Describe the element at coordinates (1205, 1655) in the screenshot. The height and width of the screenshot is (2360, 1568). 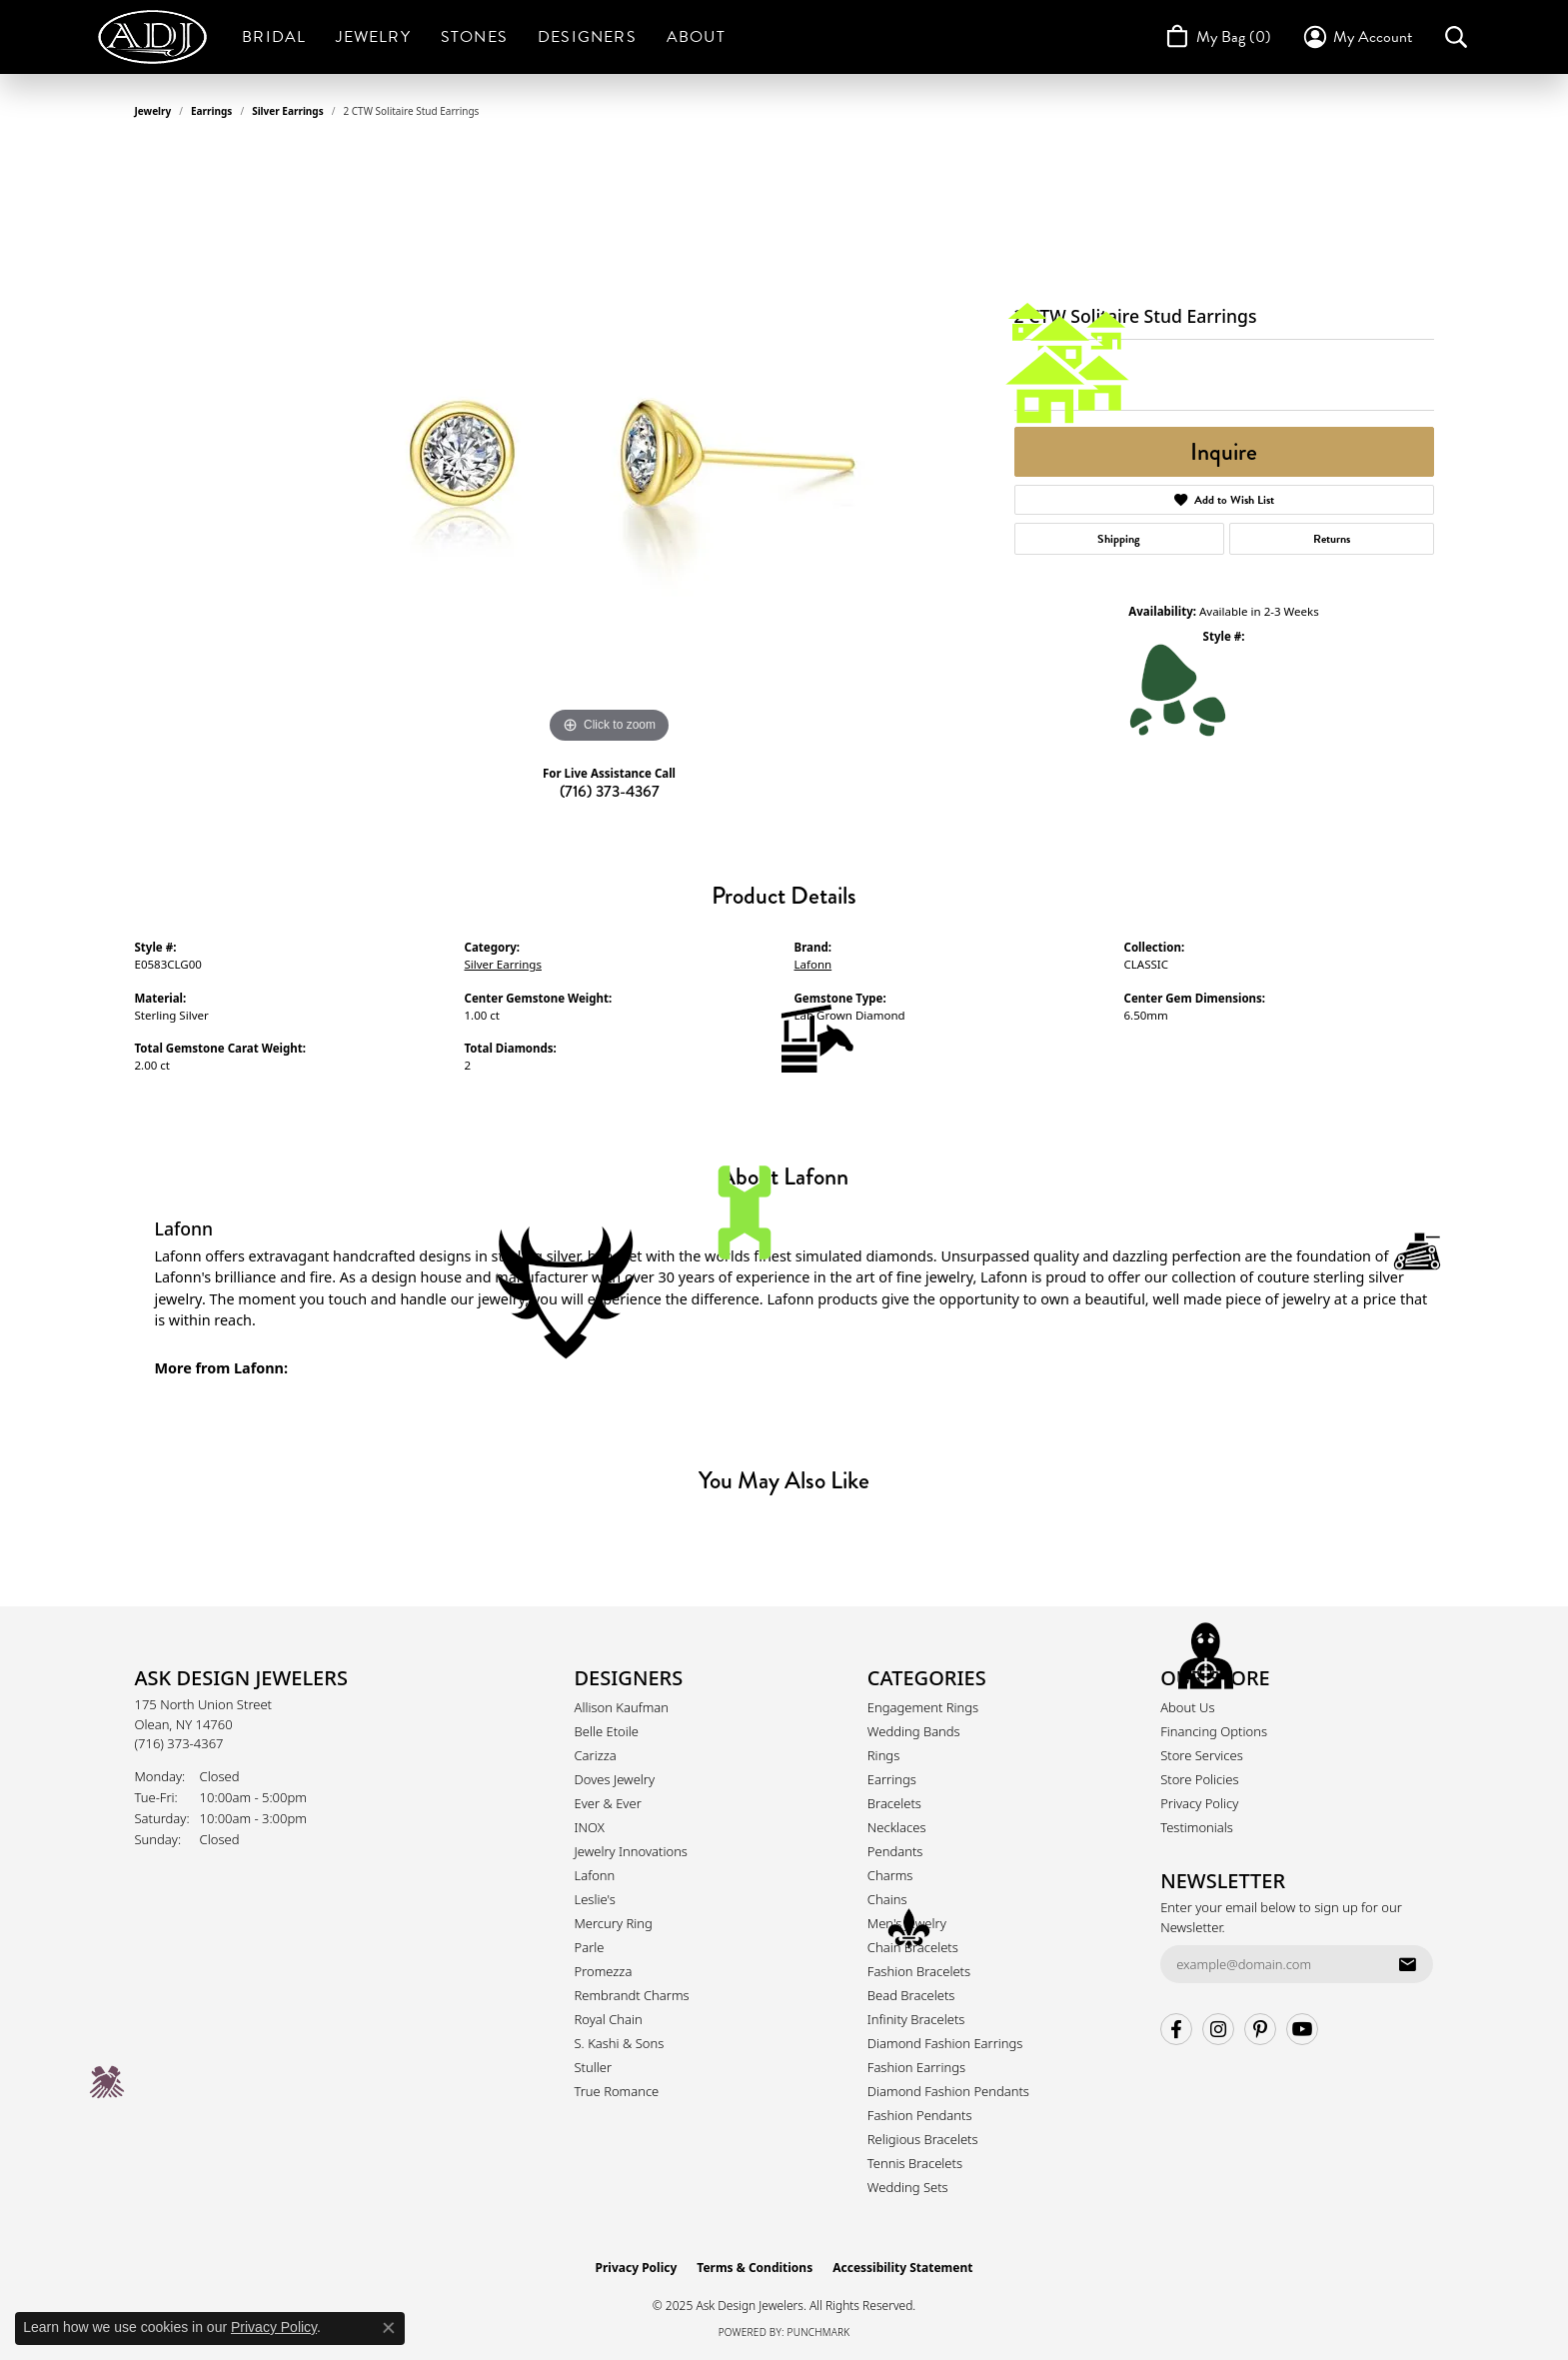
I see `target or aim at an enemy` at that location.